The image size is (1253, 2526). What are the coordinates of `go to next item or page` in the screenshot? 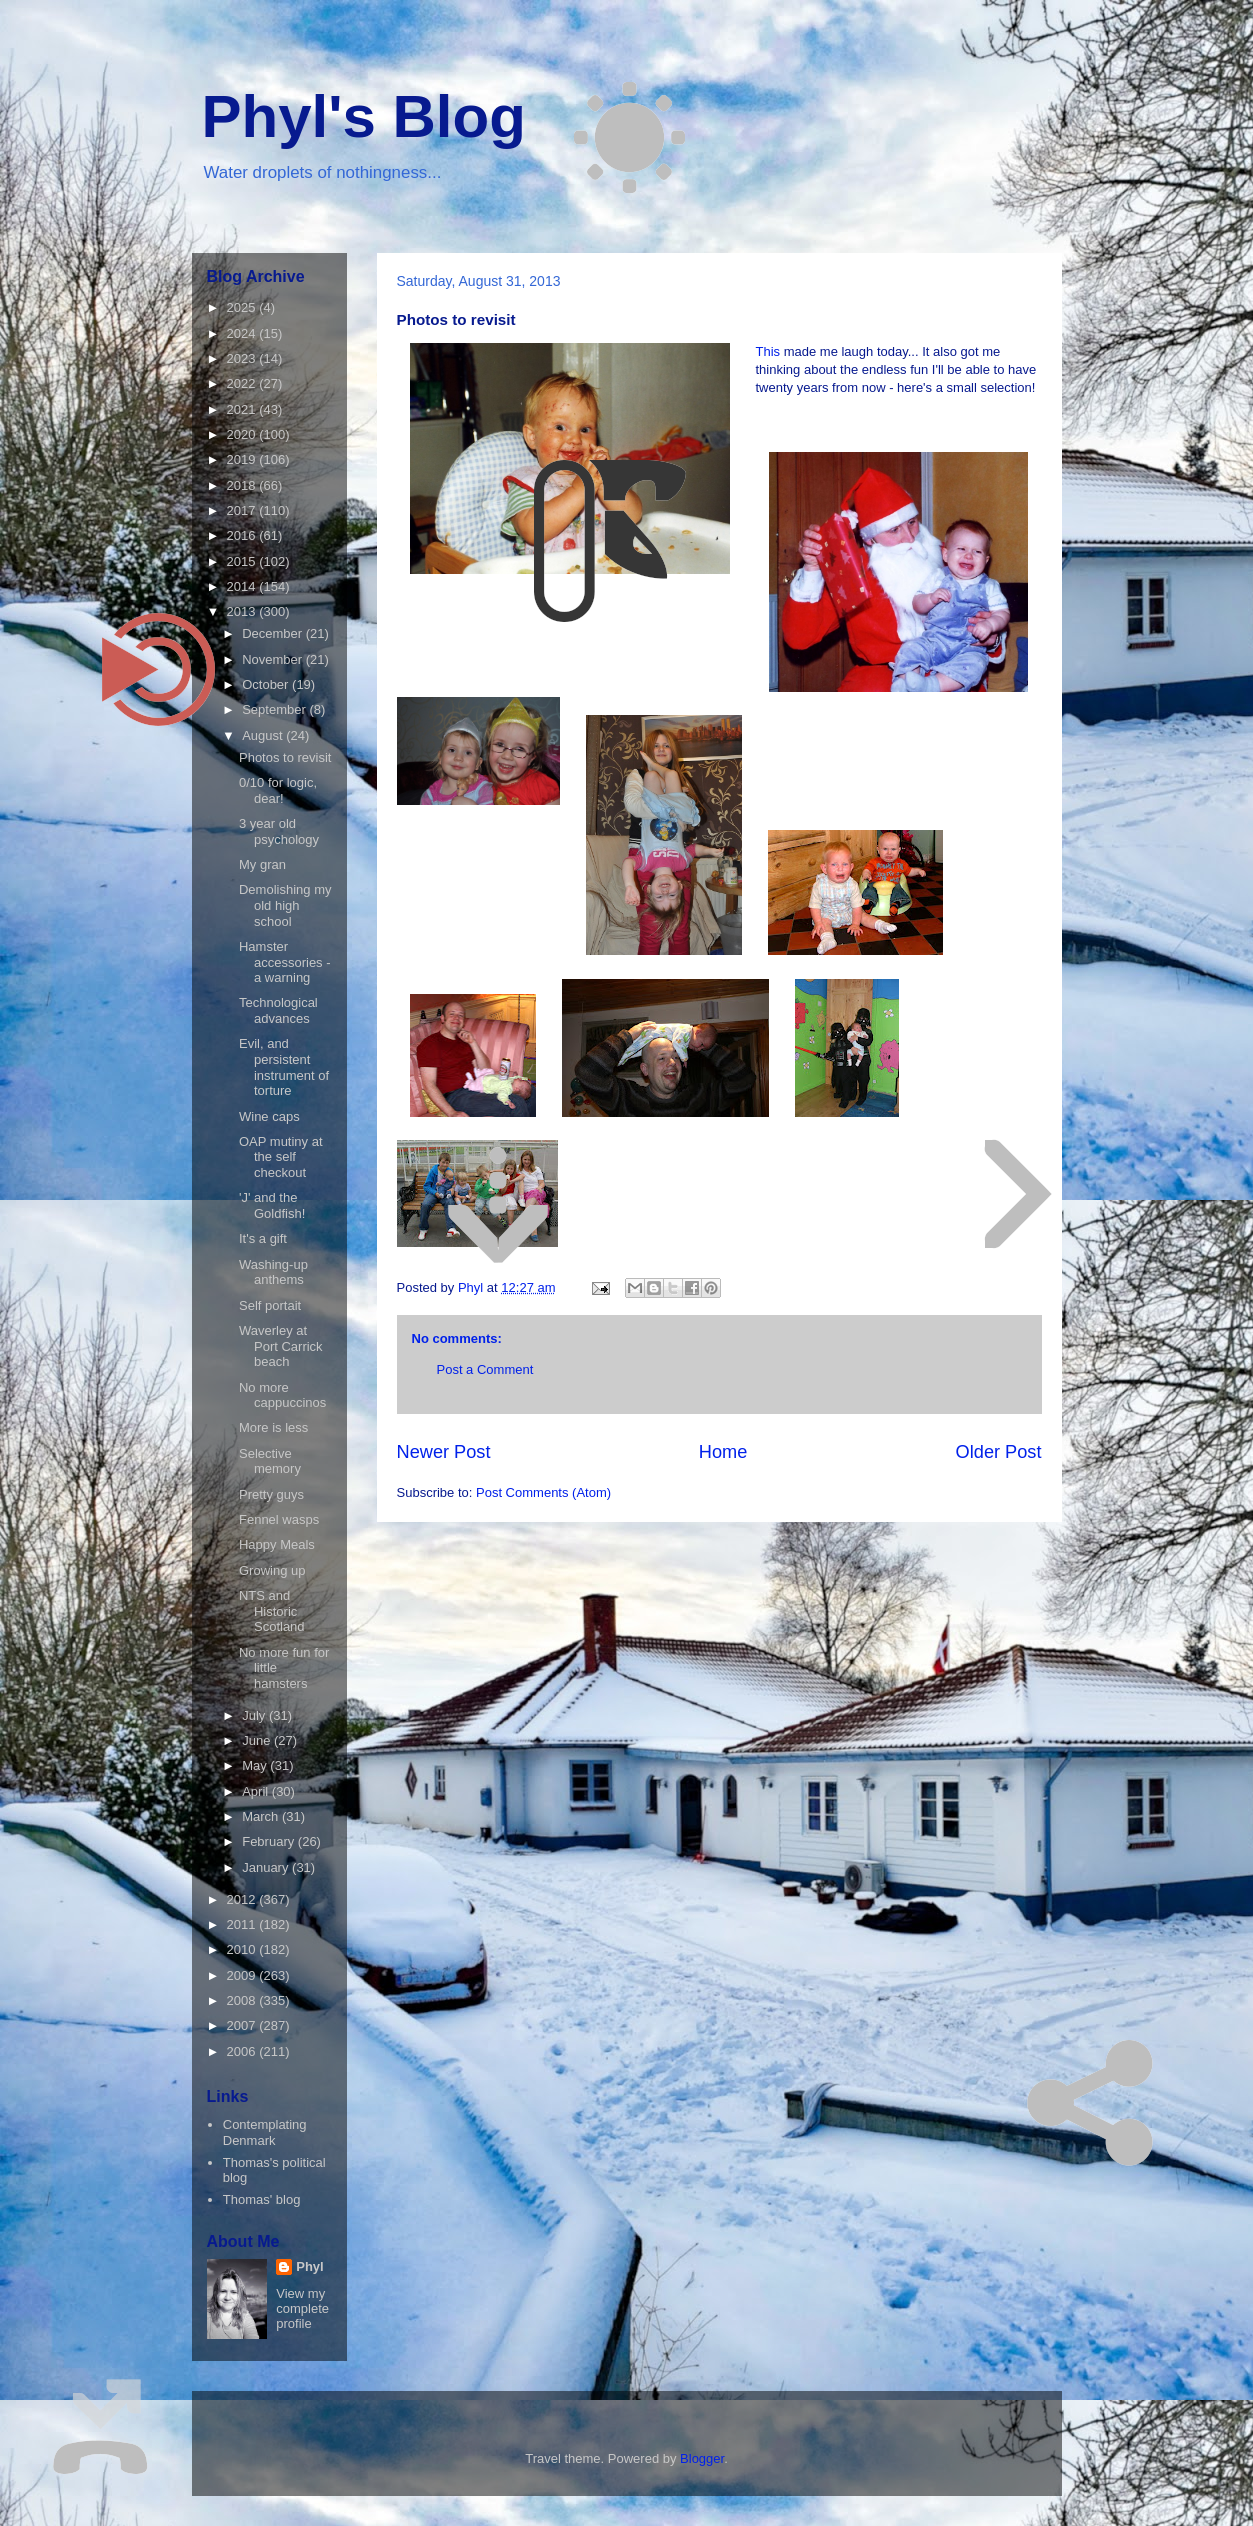 It's located at (1021, 1194).